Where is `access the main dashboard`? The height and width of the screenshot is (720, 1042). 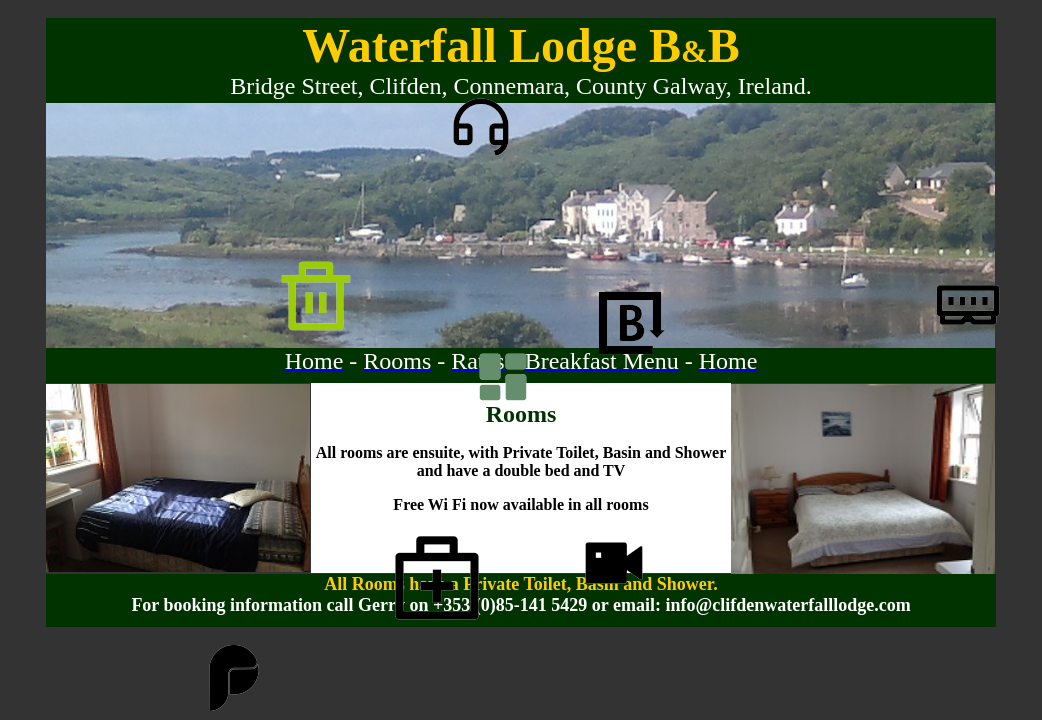 access the main dashboard is located at coordinates (503, 377).